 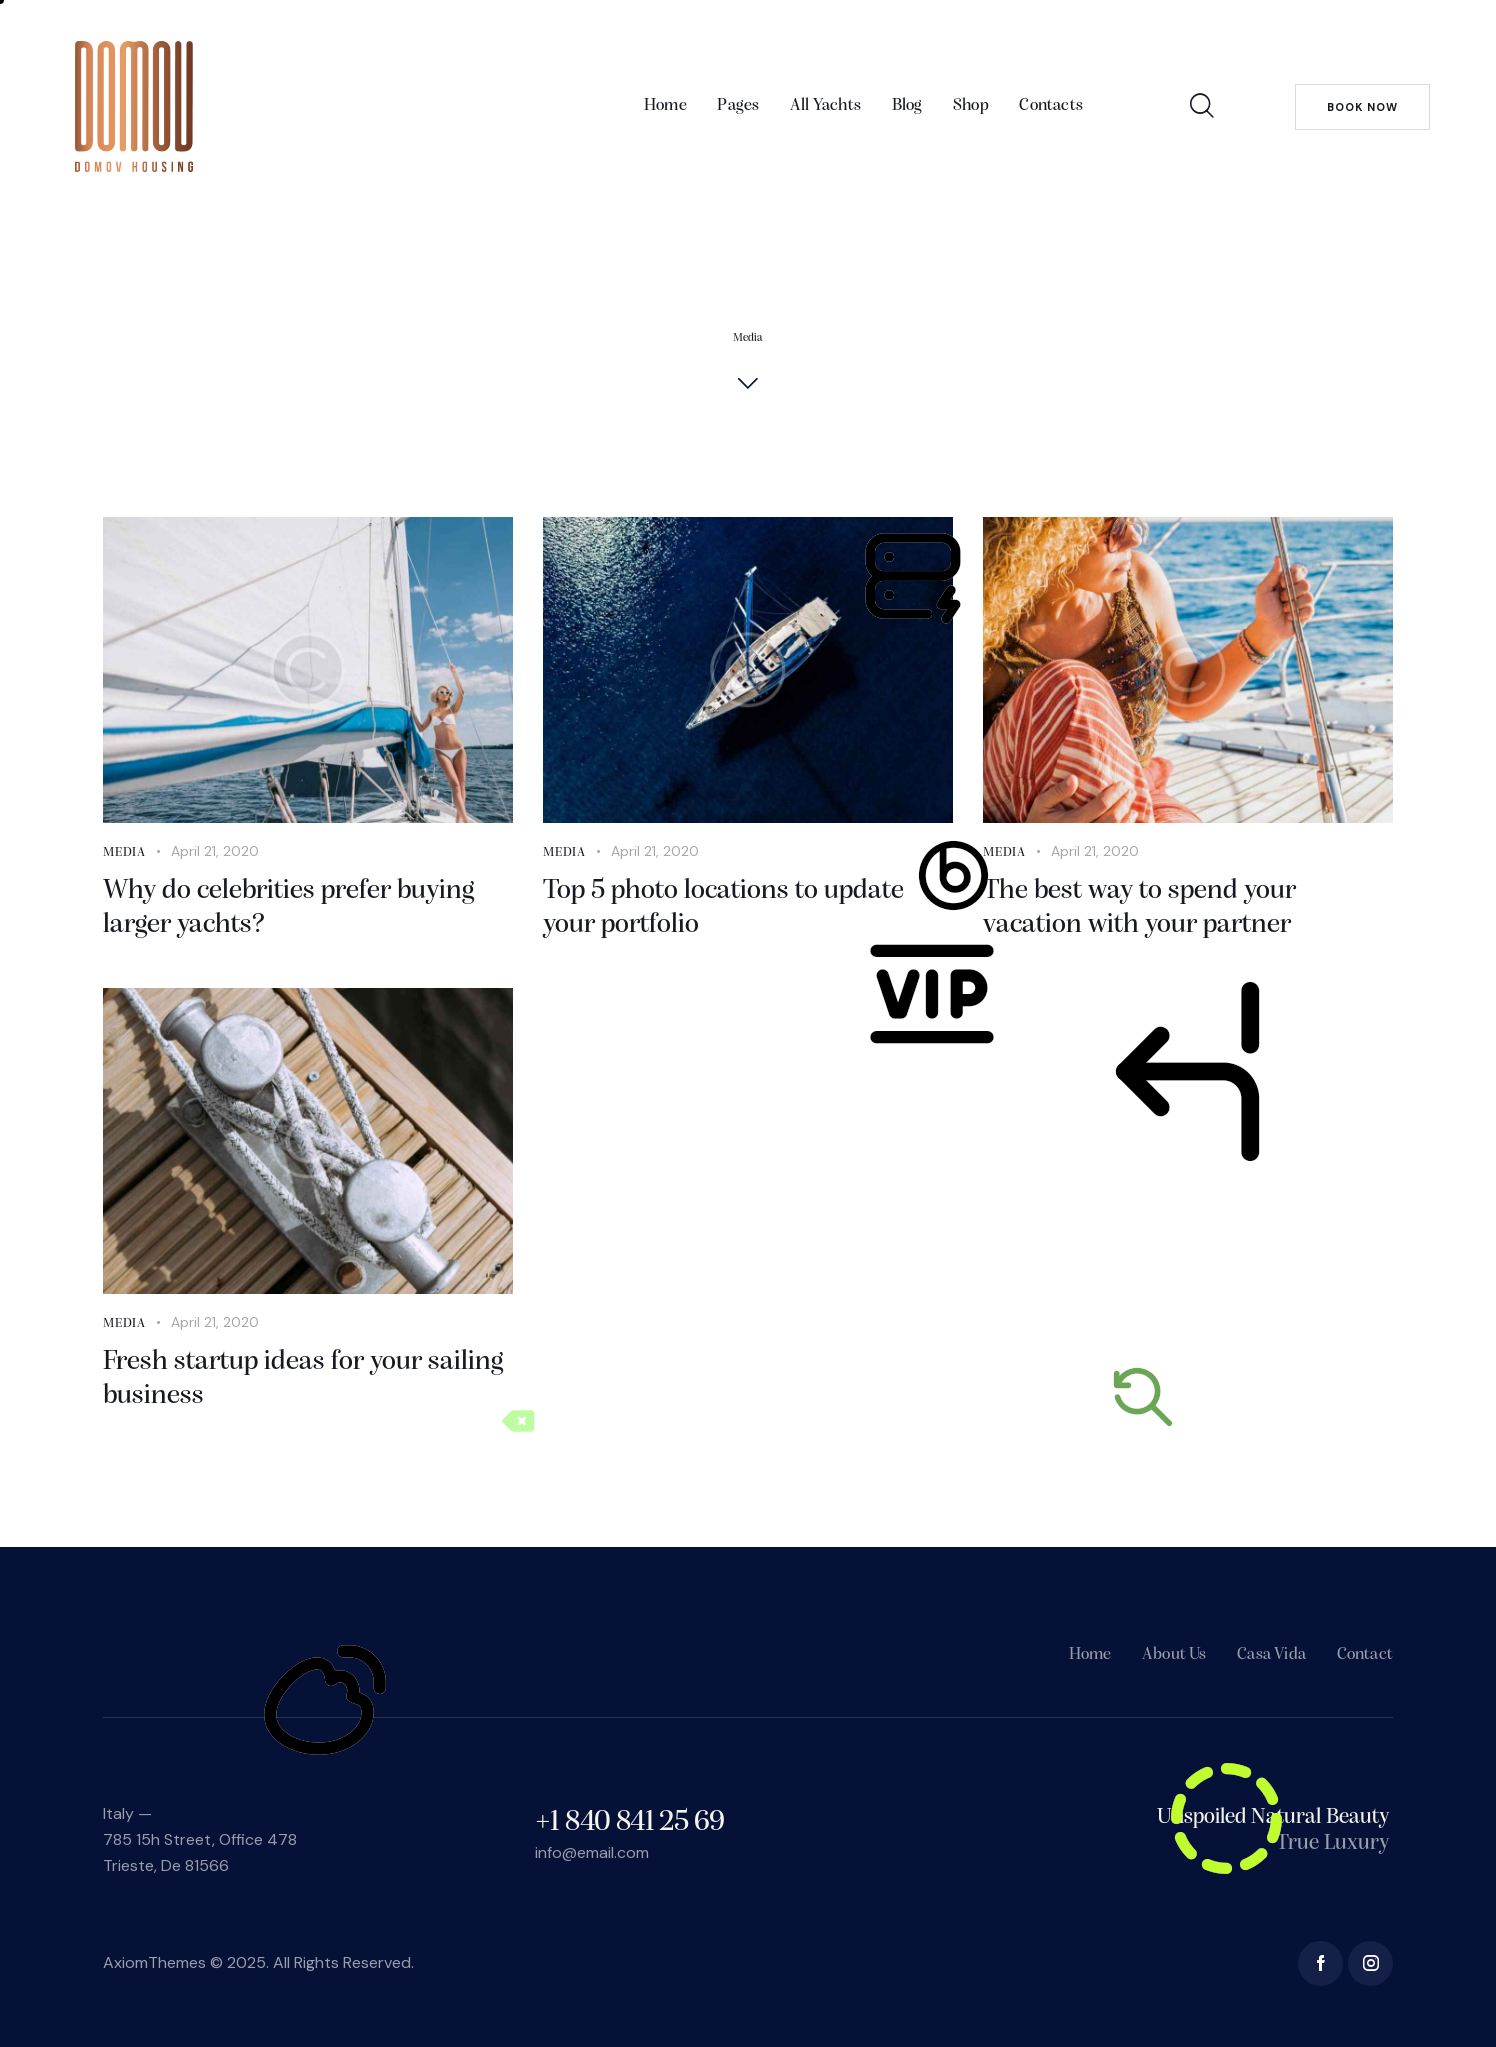 I want to click on server power status or electrical connection, so click(x=913, y=576).